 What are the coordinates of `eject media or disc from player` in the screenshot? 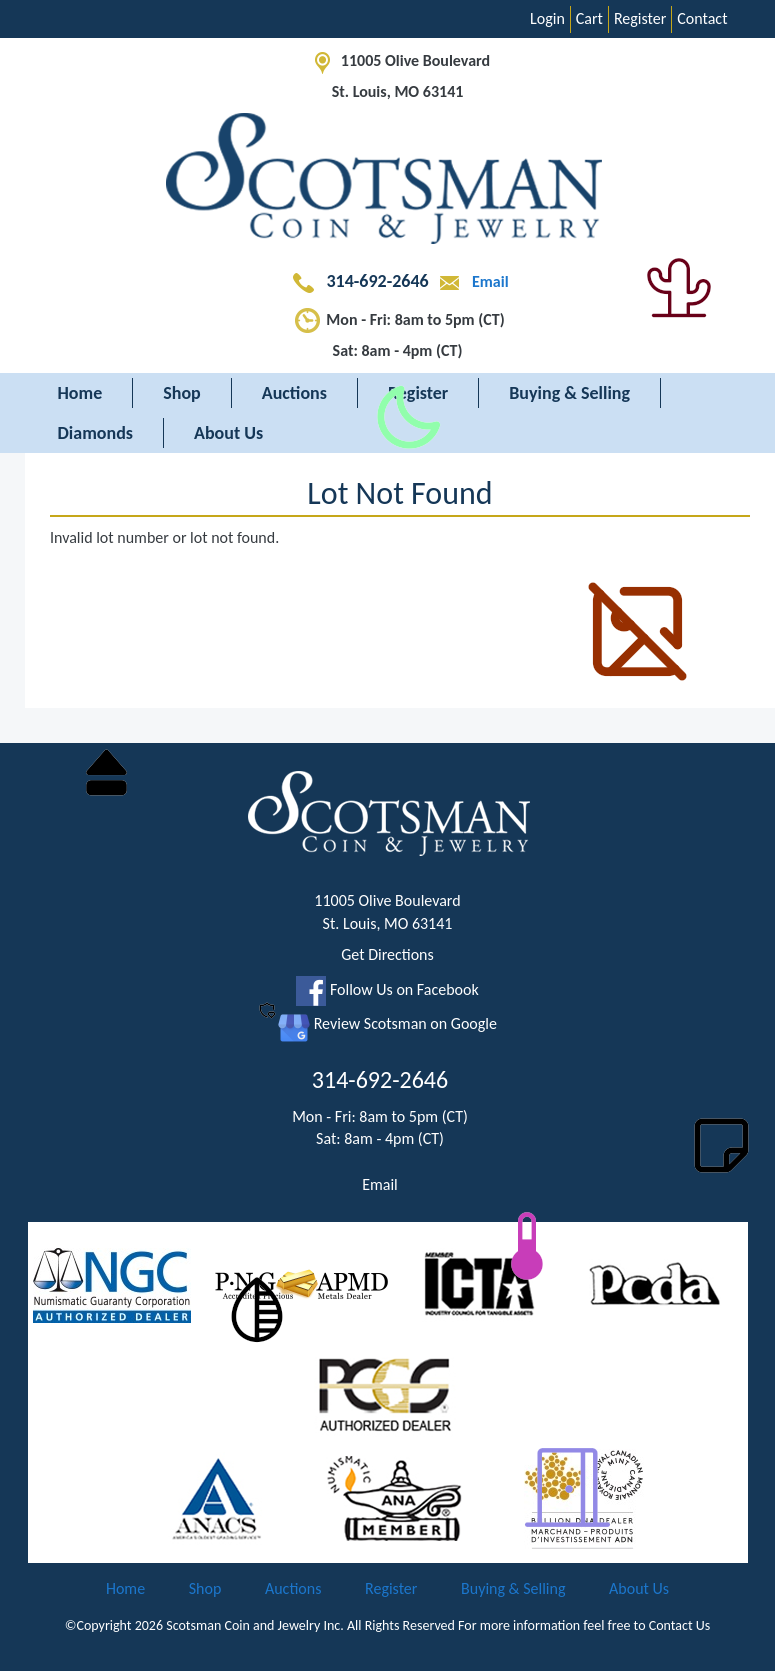 It's located at (106, 772).